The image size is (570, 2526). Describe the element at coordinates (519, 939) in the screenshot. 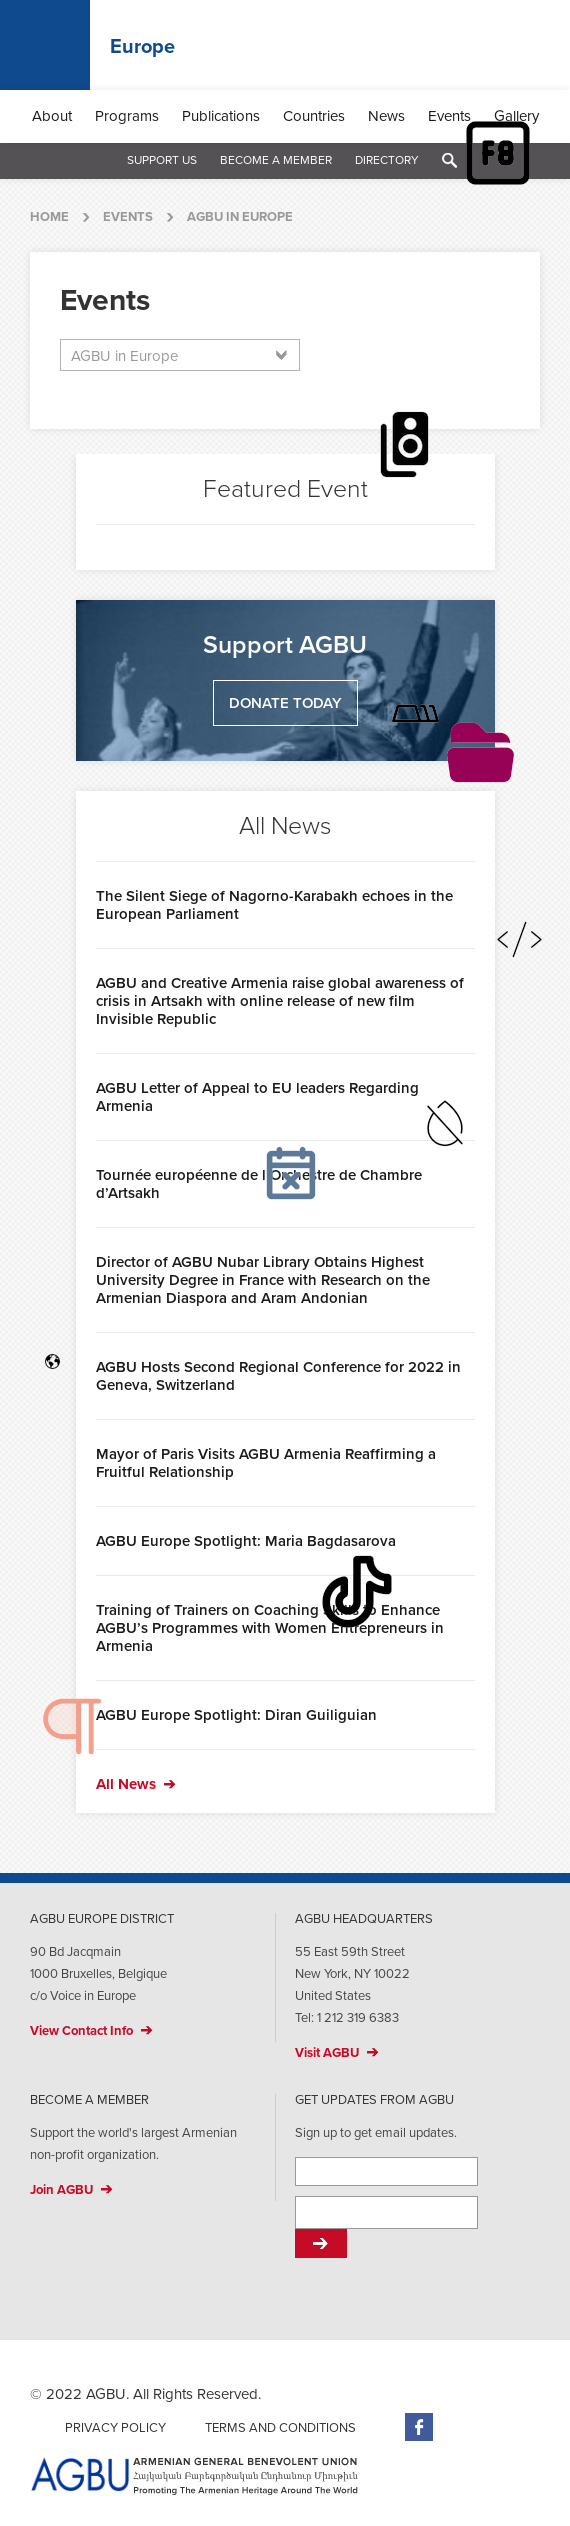

I see `view or edit source code` at that location.